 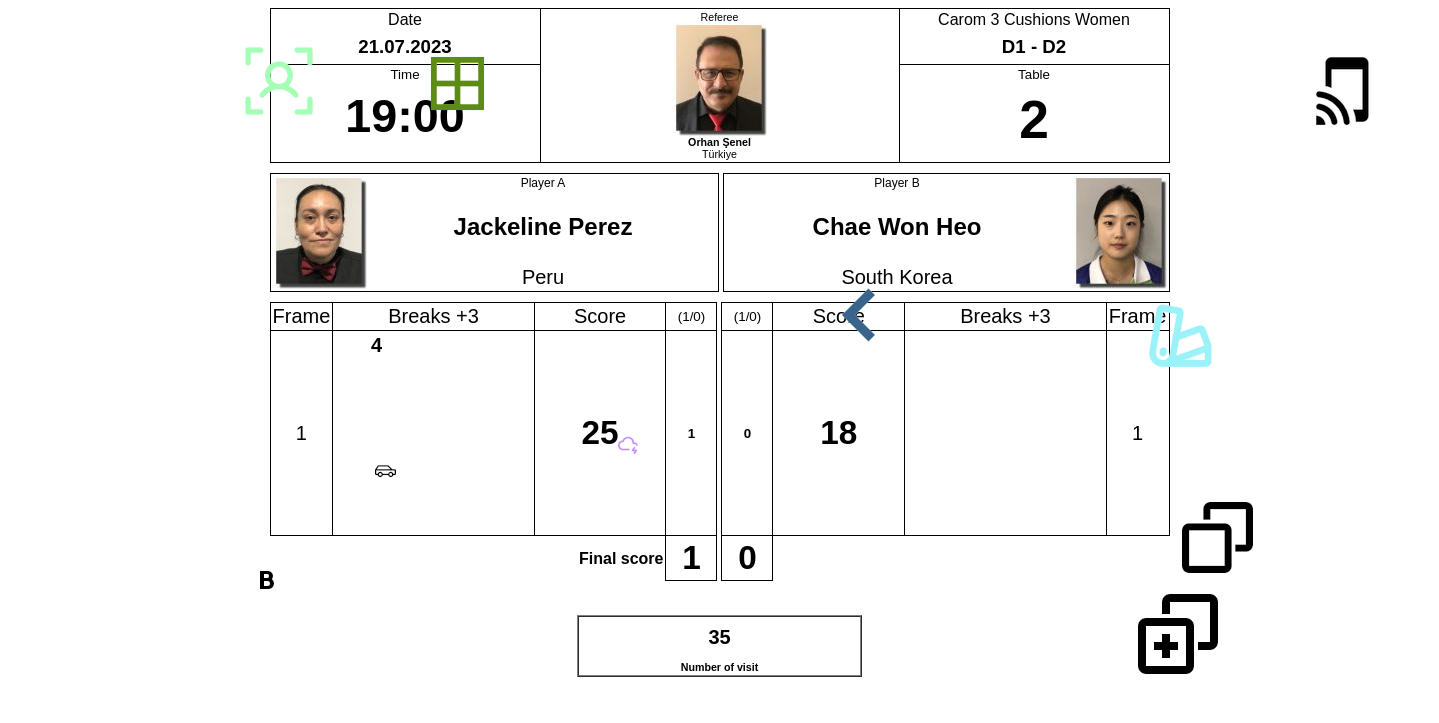 What do you see at coordinates (1178, 338) in the screenshot?
I see `open color palette or theme options` at bounding box center [1178, 338].